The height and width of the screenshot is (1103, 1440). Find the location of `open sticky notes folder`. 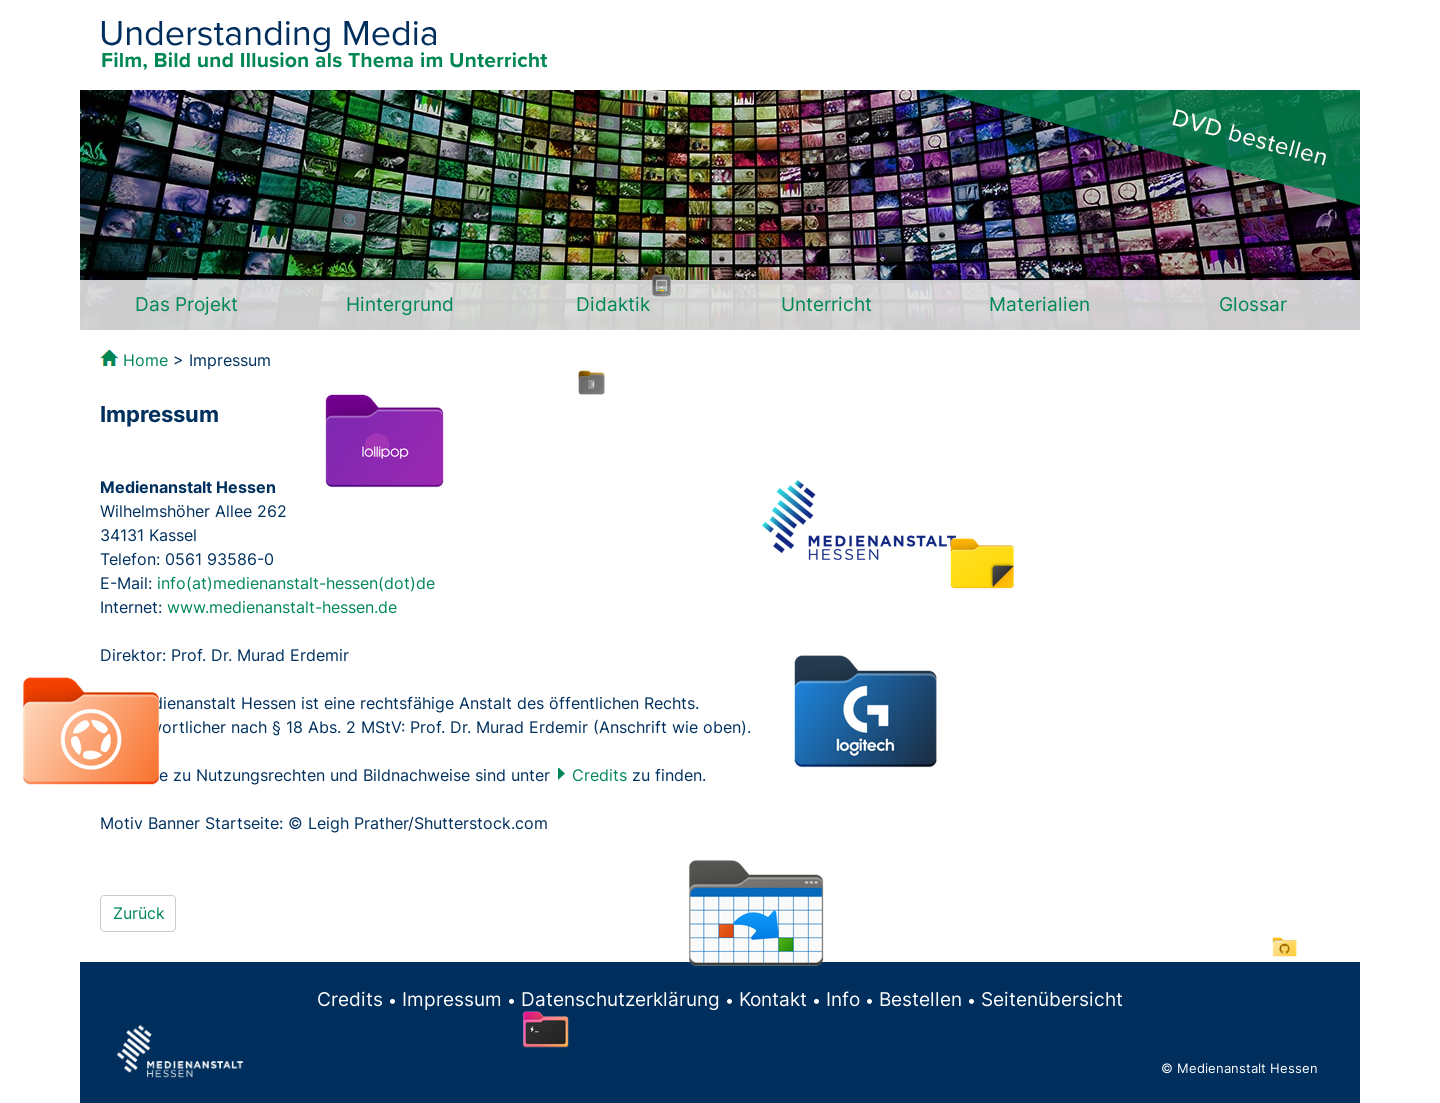

open sticky notes folder is located at coordinates (982, 565).